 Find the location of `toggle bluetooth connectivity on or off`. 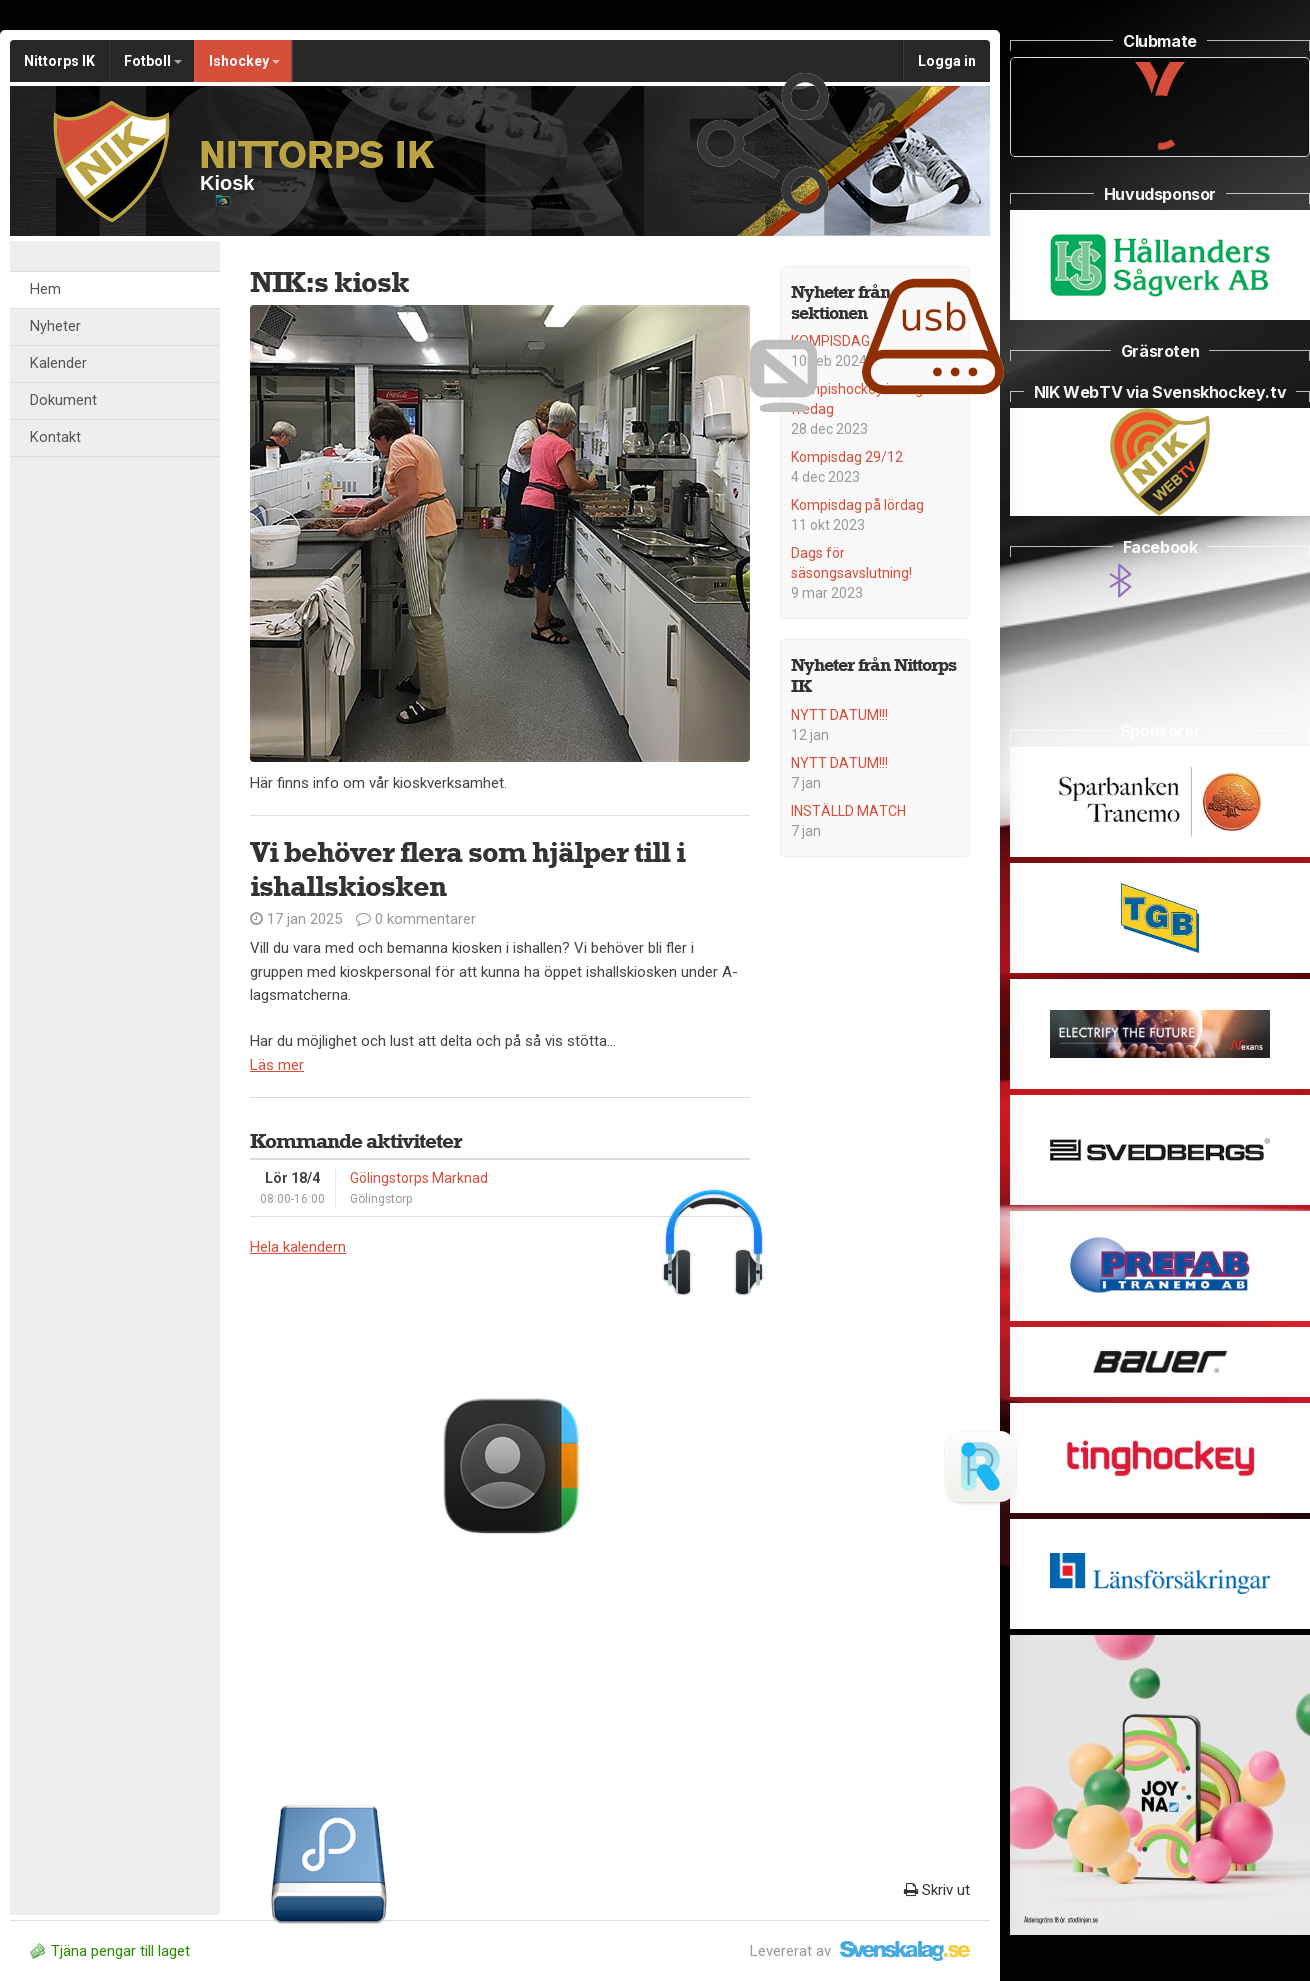

toggle bluetooth connectivity on or off is located at coordinates (1120, 580).